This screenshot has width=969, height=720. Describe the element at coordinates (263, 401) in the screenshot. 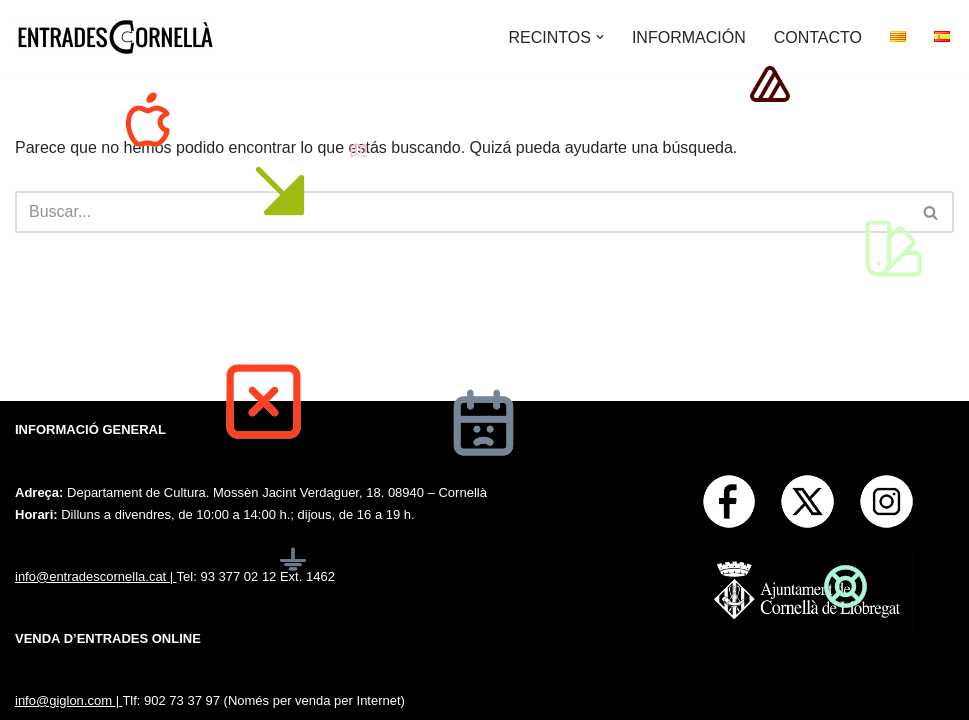

I see `close or dismiss a dialog box` at that location.